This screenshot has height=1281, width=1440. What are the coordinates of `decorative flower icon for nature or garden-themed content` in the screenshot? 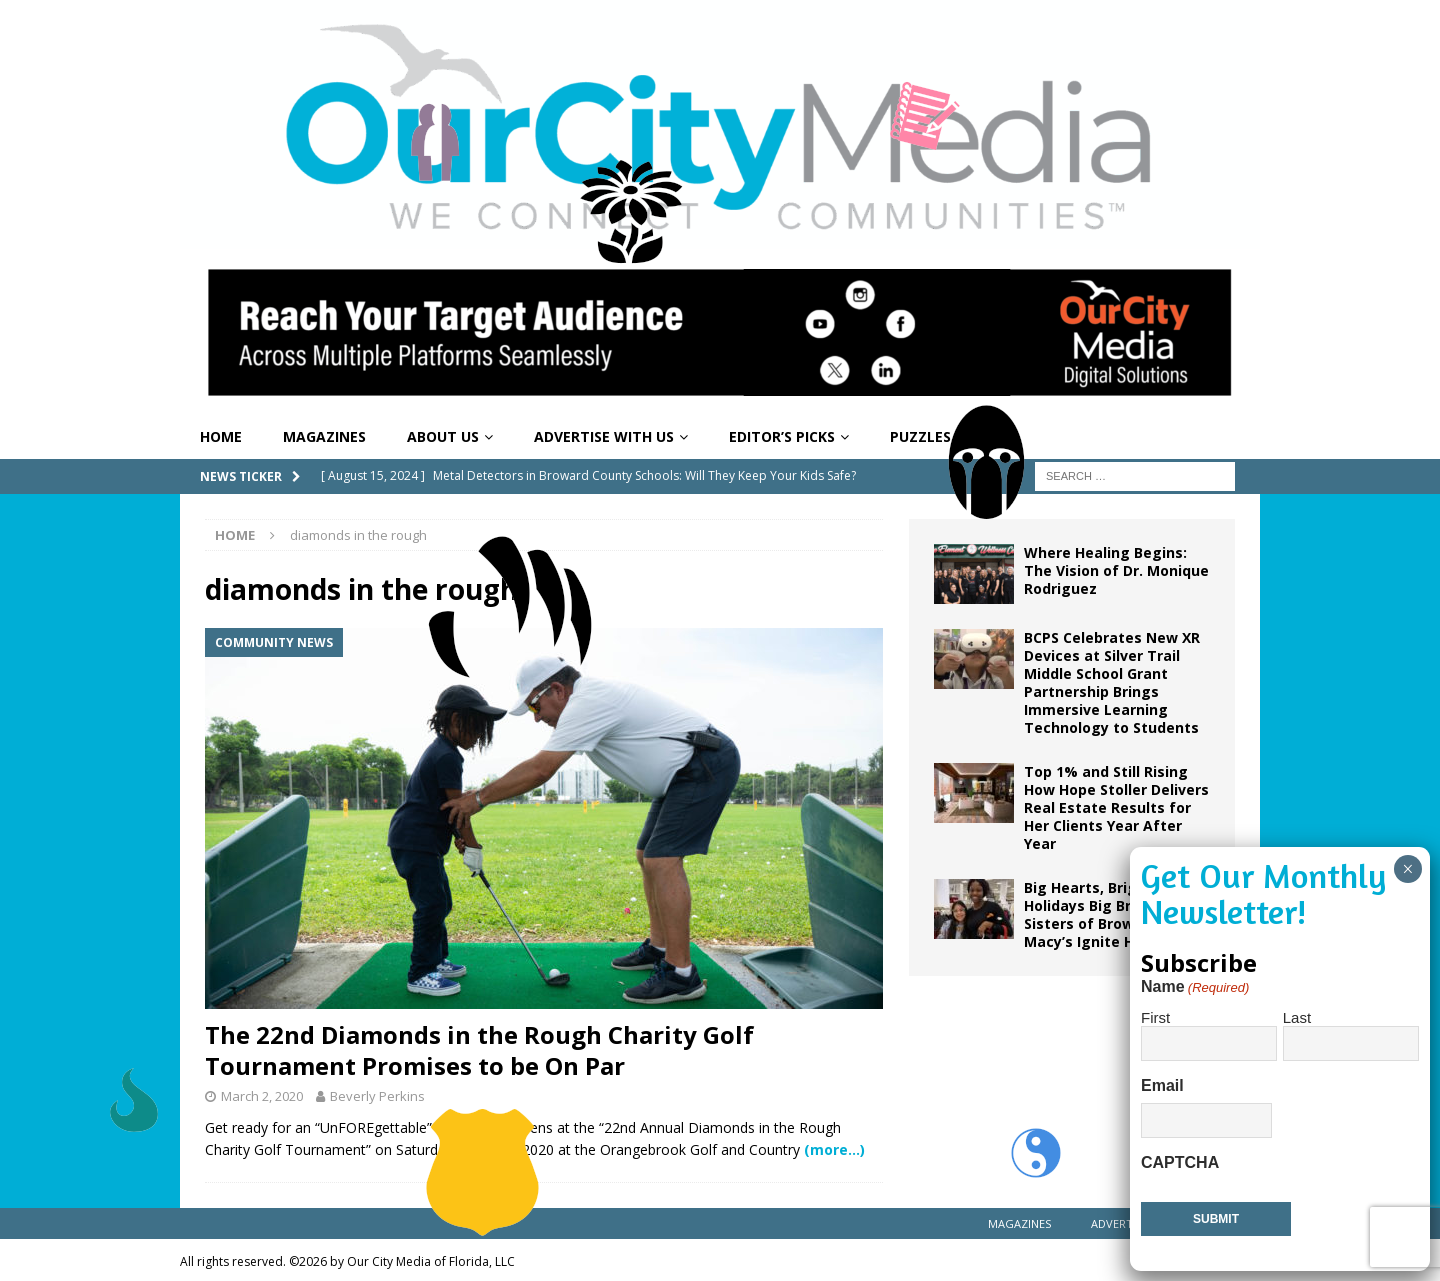 It's located at (630, 209).